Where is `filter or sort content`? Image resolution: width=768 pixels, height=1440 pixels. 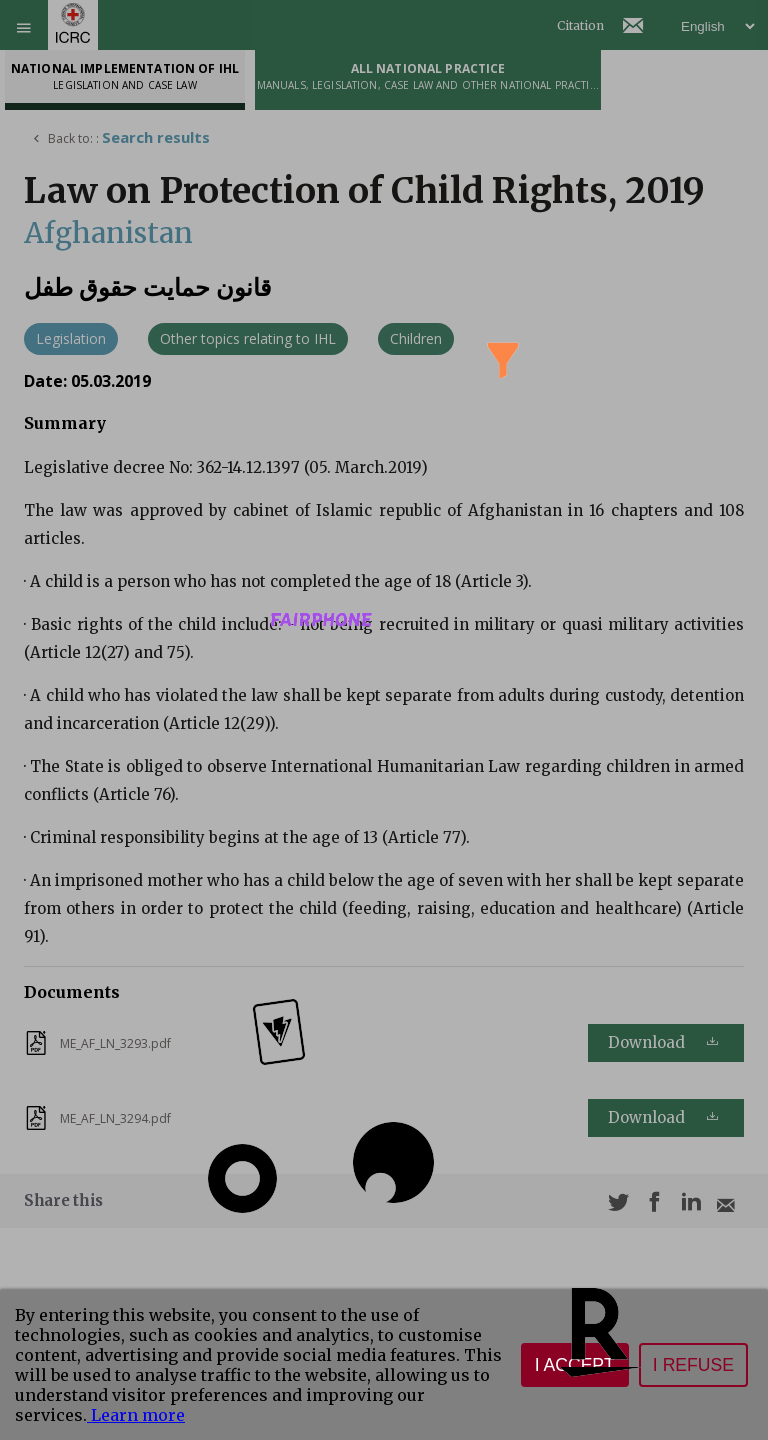 filter or sort content is located at coordinates (503, 360).